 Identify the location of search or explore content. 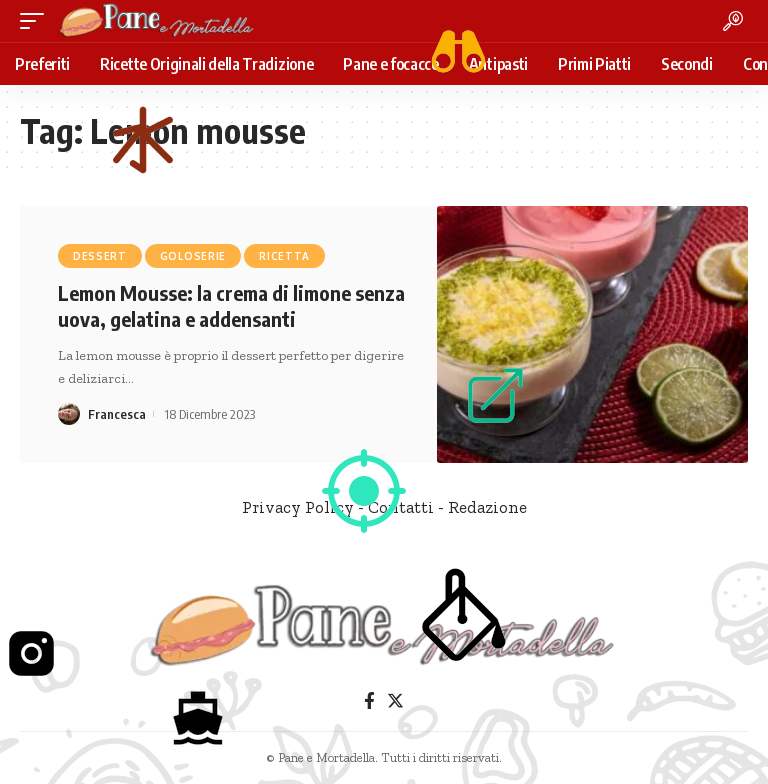
(458, 51).